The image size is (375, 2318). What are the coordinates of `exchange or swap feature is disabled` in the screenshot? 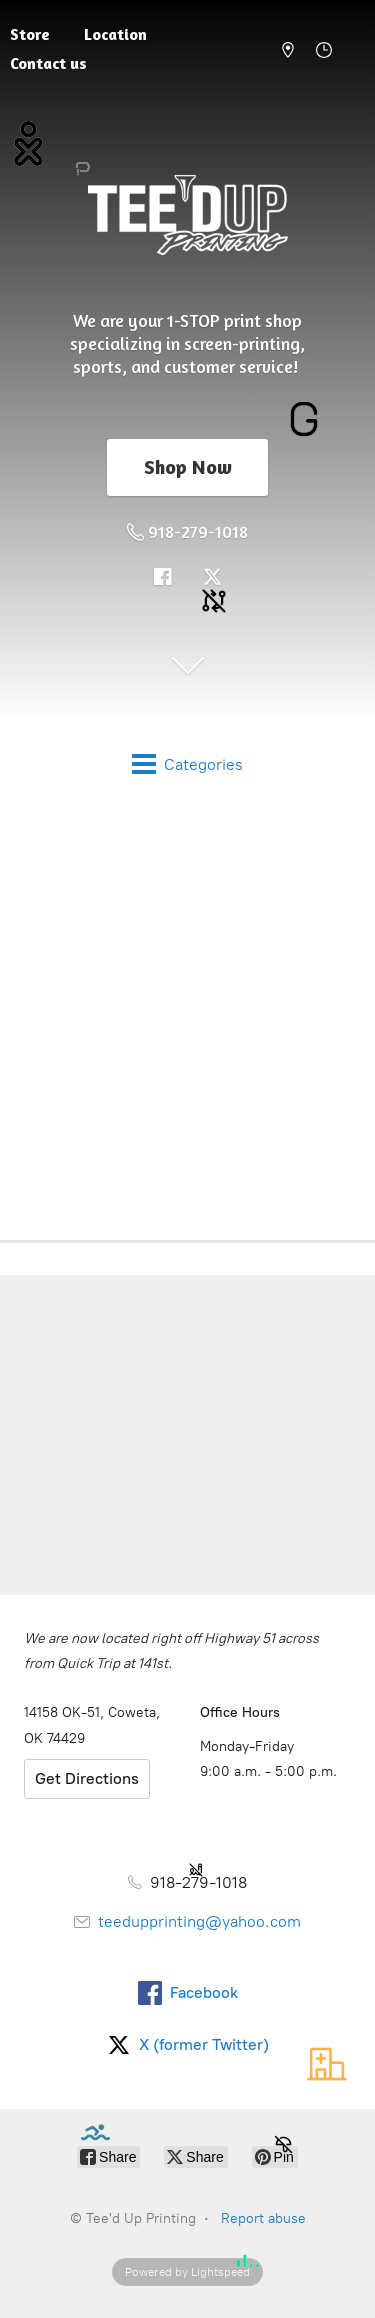 It's located at (214, 601).